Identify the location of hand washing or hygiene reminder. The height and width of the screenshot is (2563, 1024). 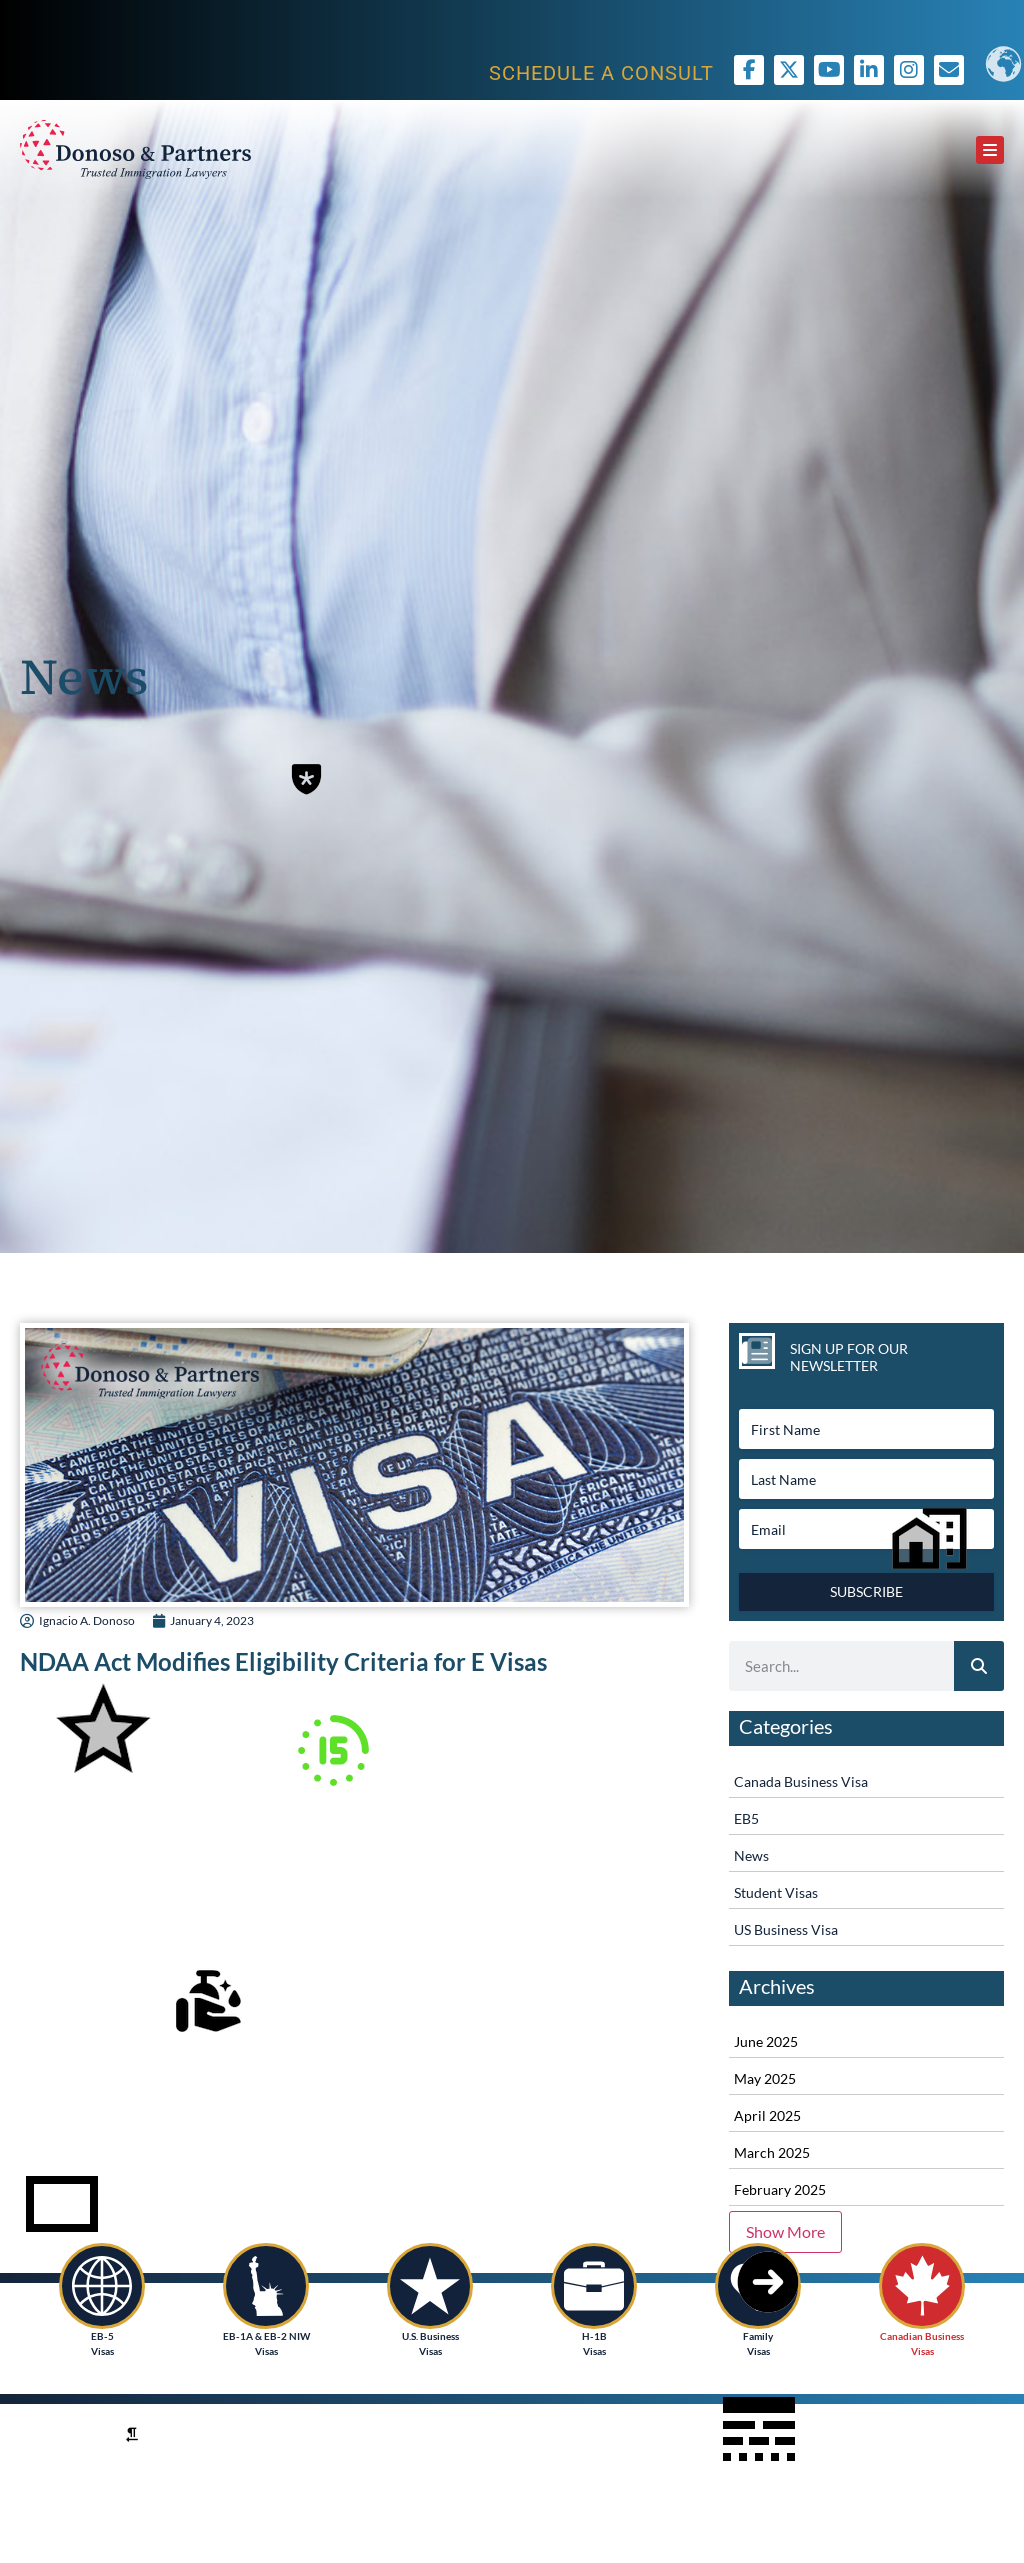
(210, 2001).